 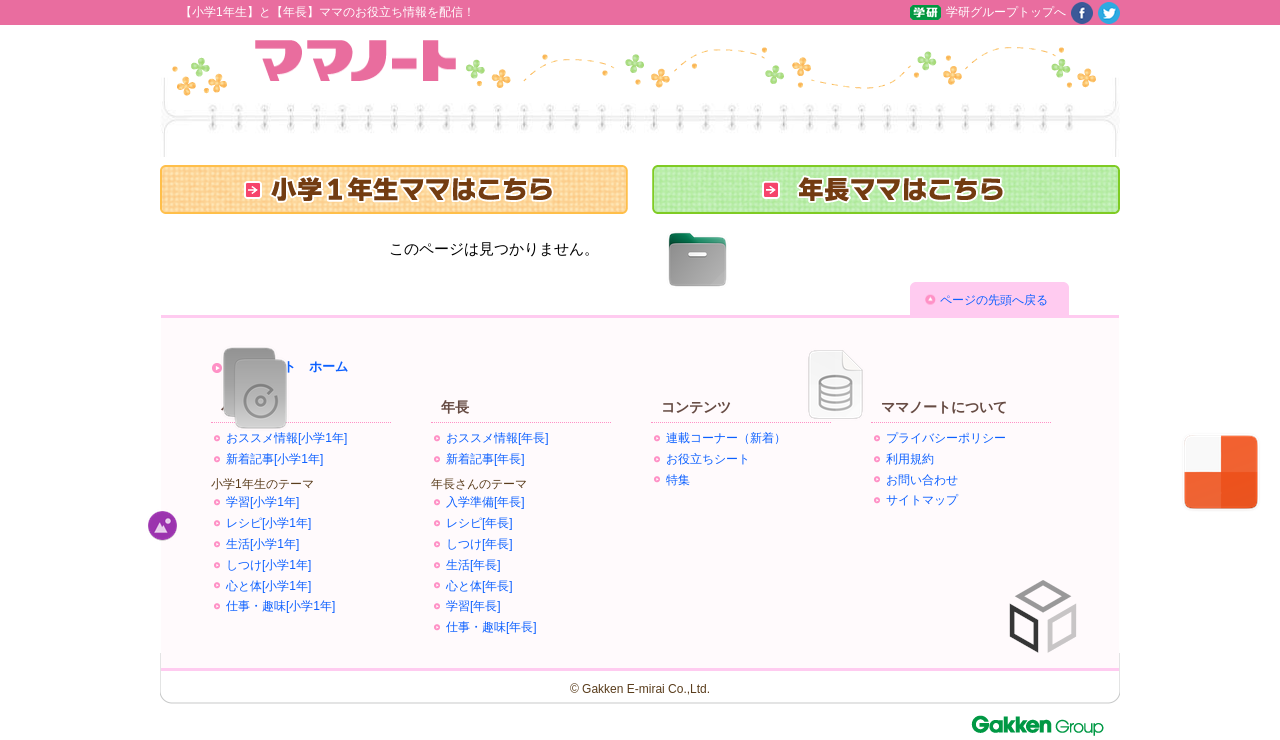 I want to click on open the file manager application, so click(x=697, y=259).